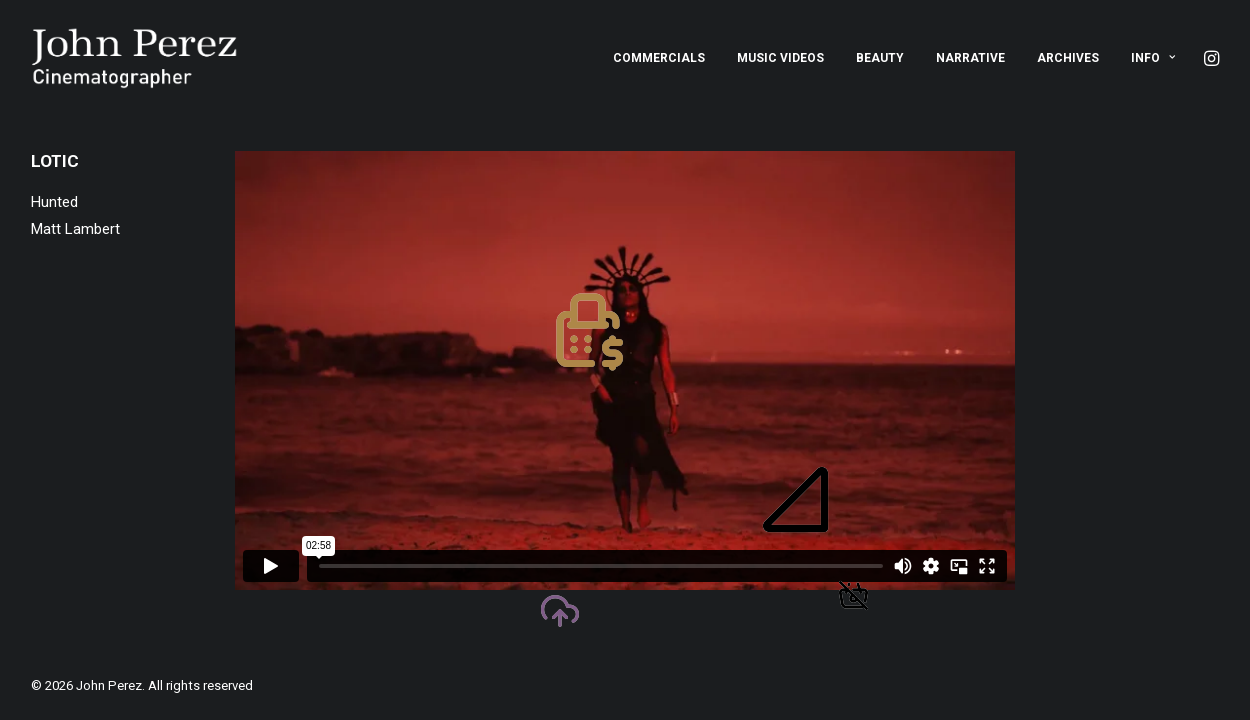 The height and width of the screenshot is (720, 1250). Describe the element at coordinates (560, 611) in the screenshot. I see `upload file to cloud storage` at that location.